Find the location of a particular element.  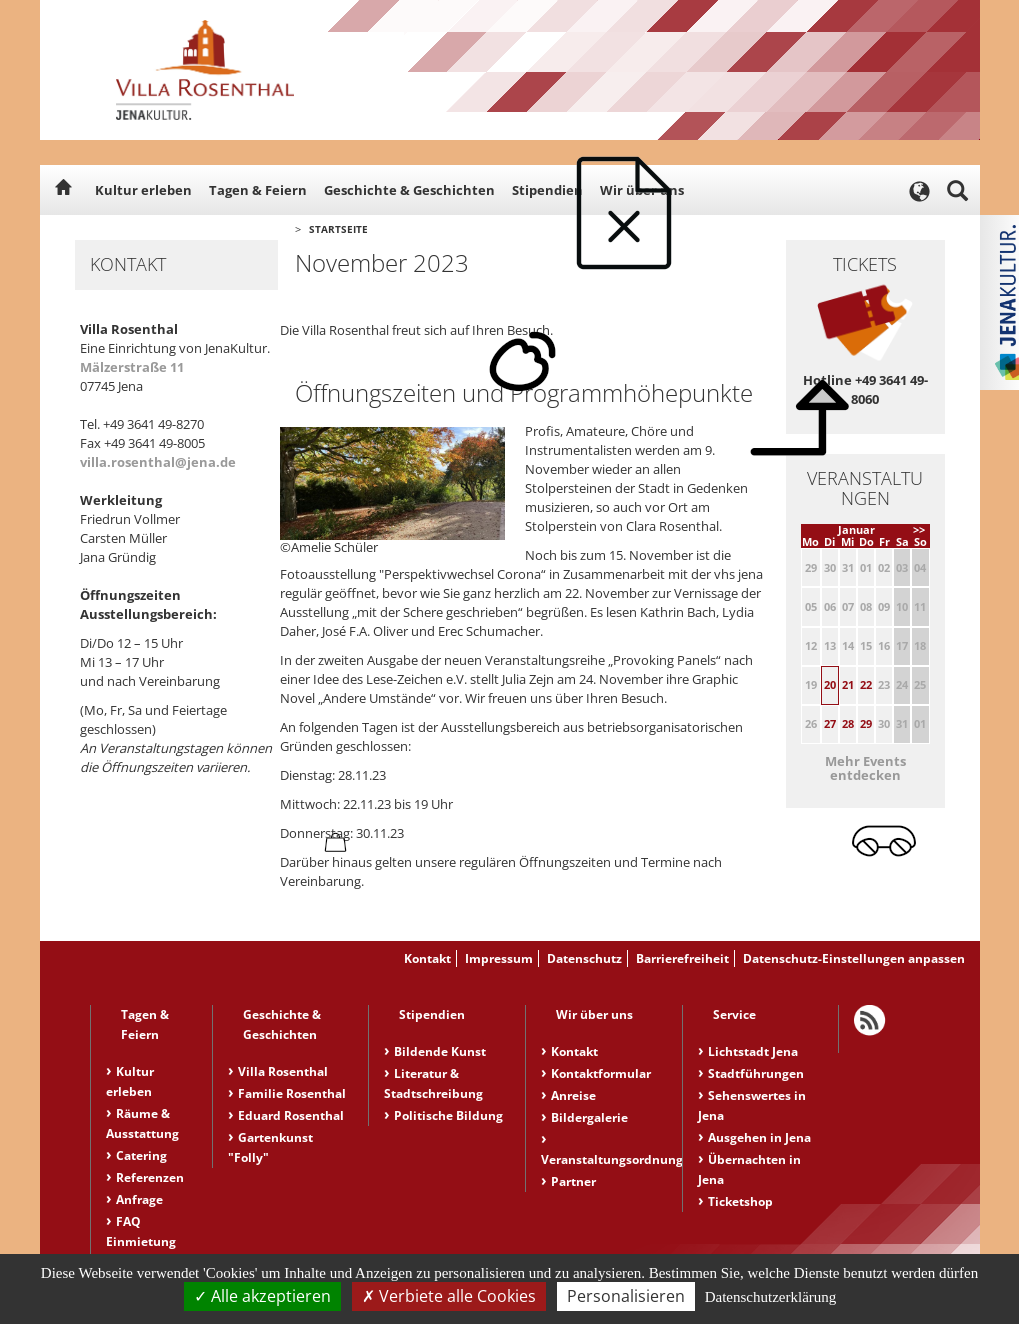

redirect or forward content upward is located at coordinates (803, 421).